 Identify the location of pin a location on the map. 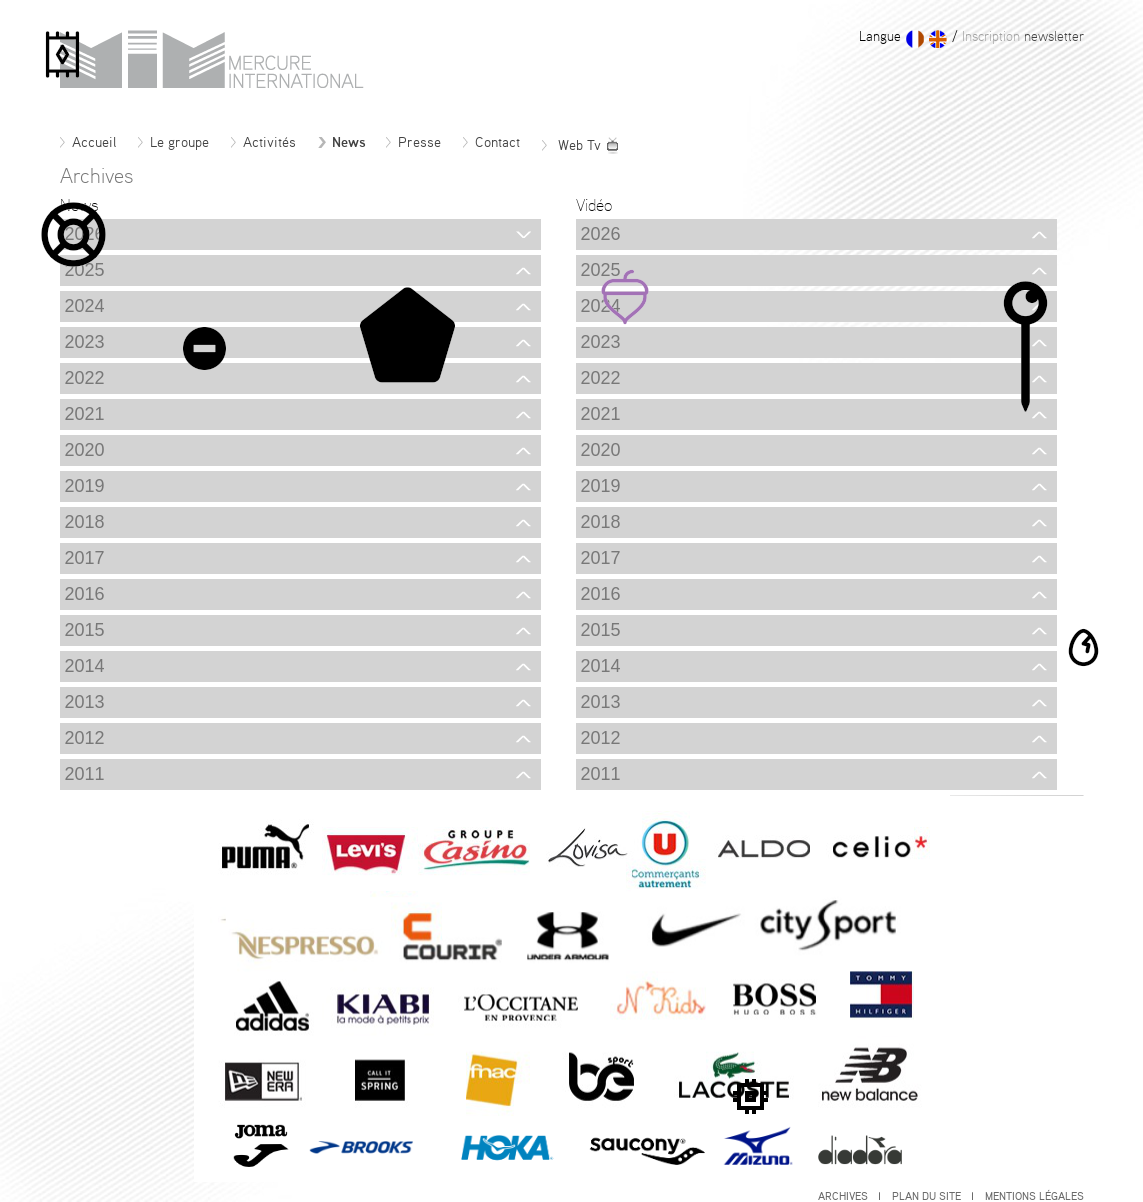
(1025, 346).